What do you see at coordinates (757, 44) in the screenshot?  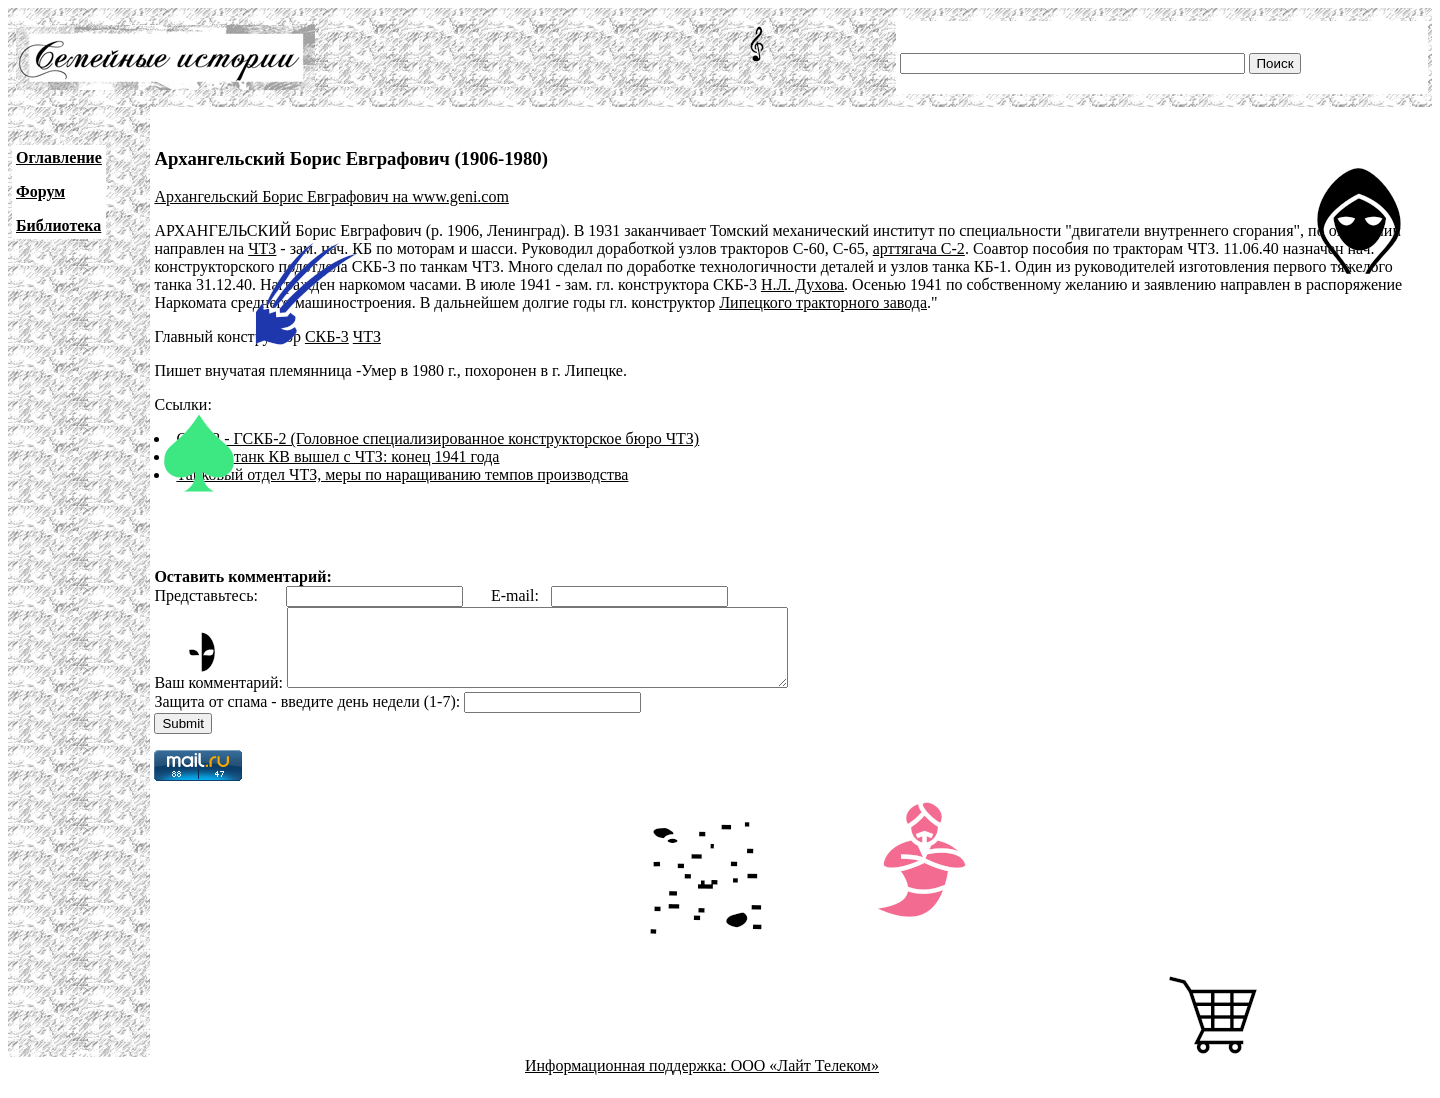 I see `access music or audio settings` at bounding box center [757, 44].